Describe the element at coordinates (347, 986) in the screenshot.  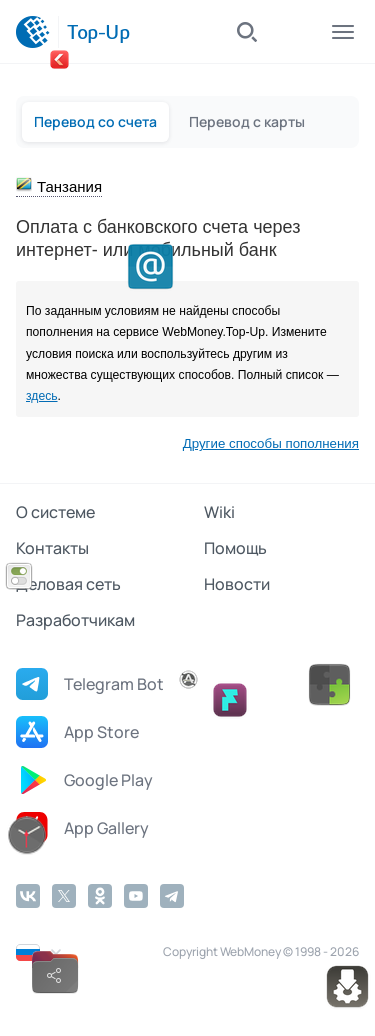
I see `open gear lever app for managing appimages` at that location.